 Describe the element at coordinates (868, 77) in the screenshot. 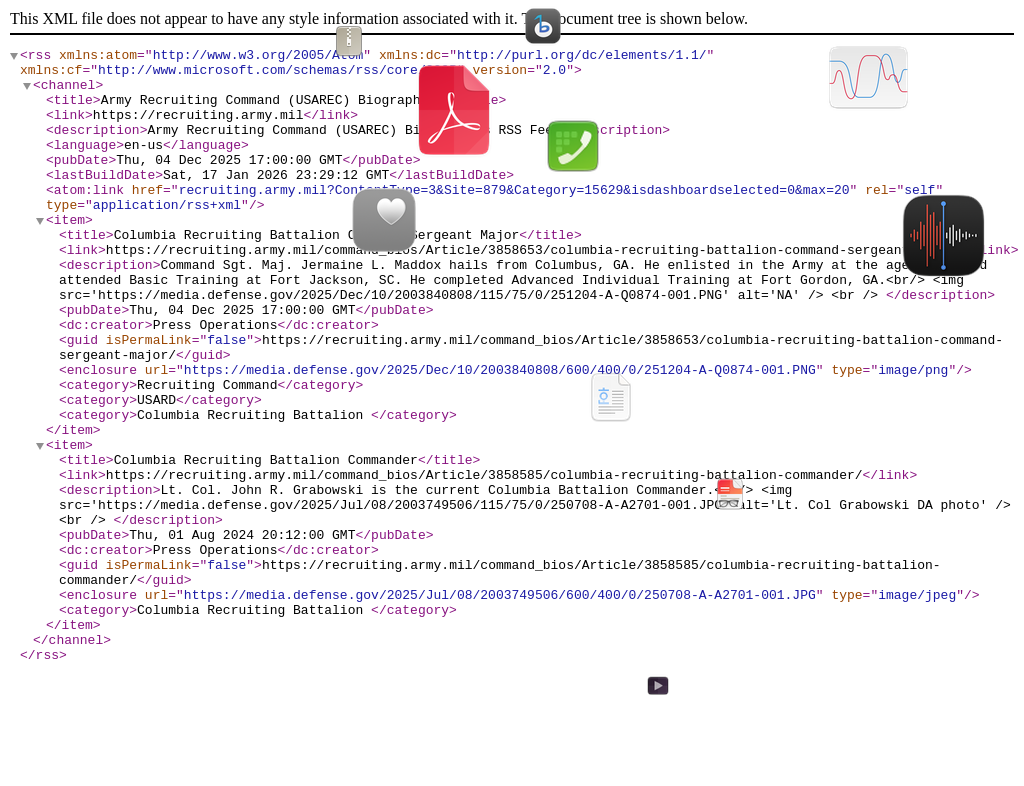

I see `open power statistics application` at that location.